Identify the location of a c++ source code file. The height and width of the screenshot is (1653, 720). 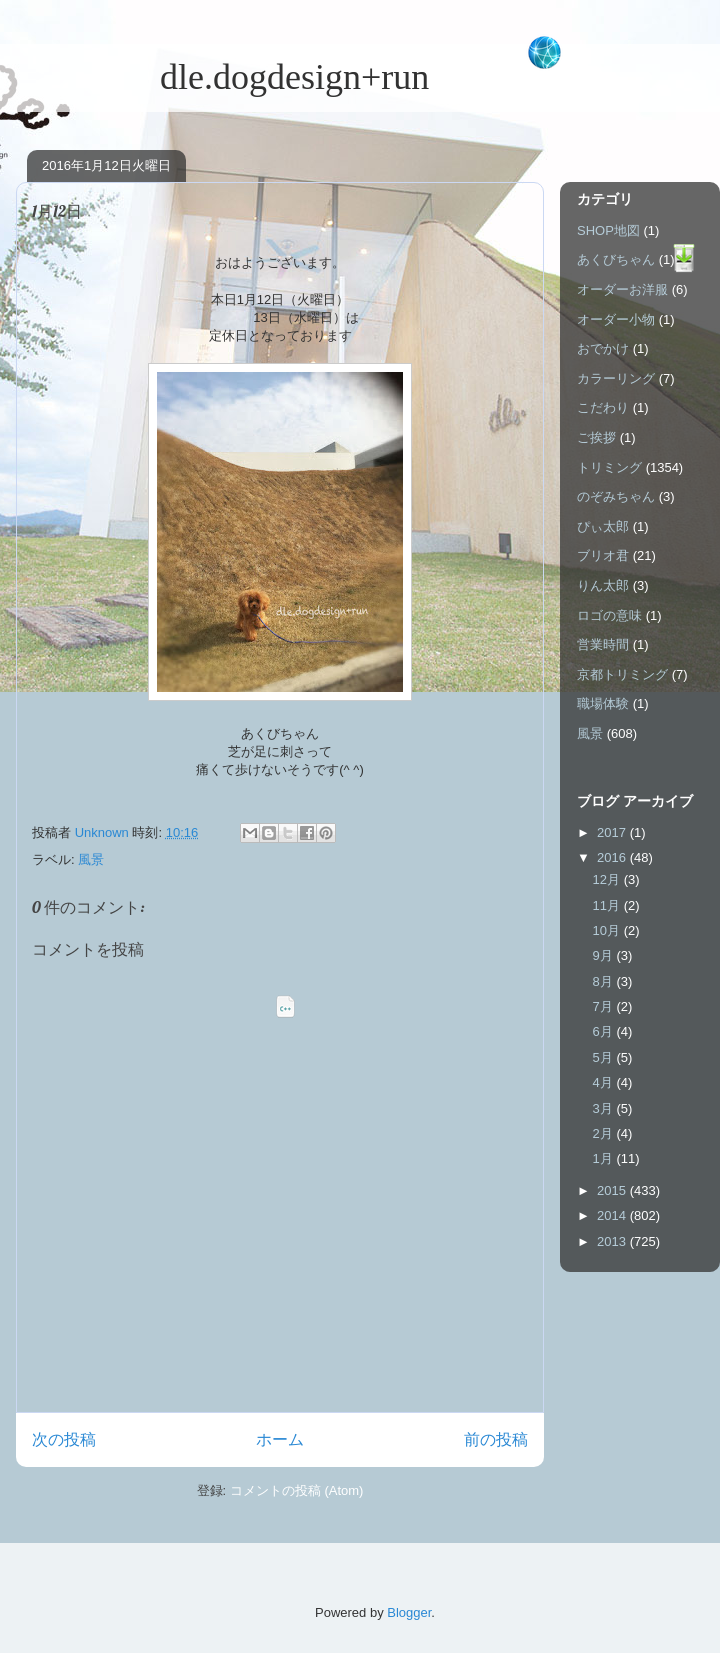
(285, 1006).